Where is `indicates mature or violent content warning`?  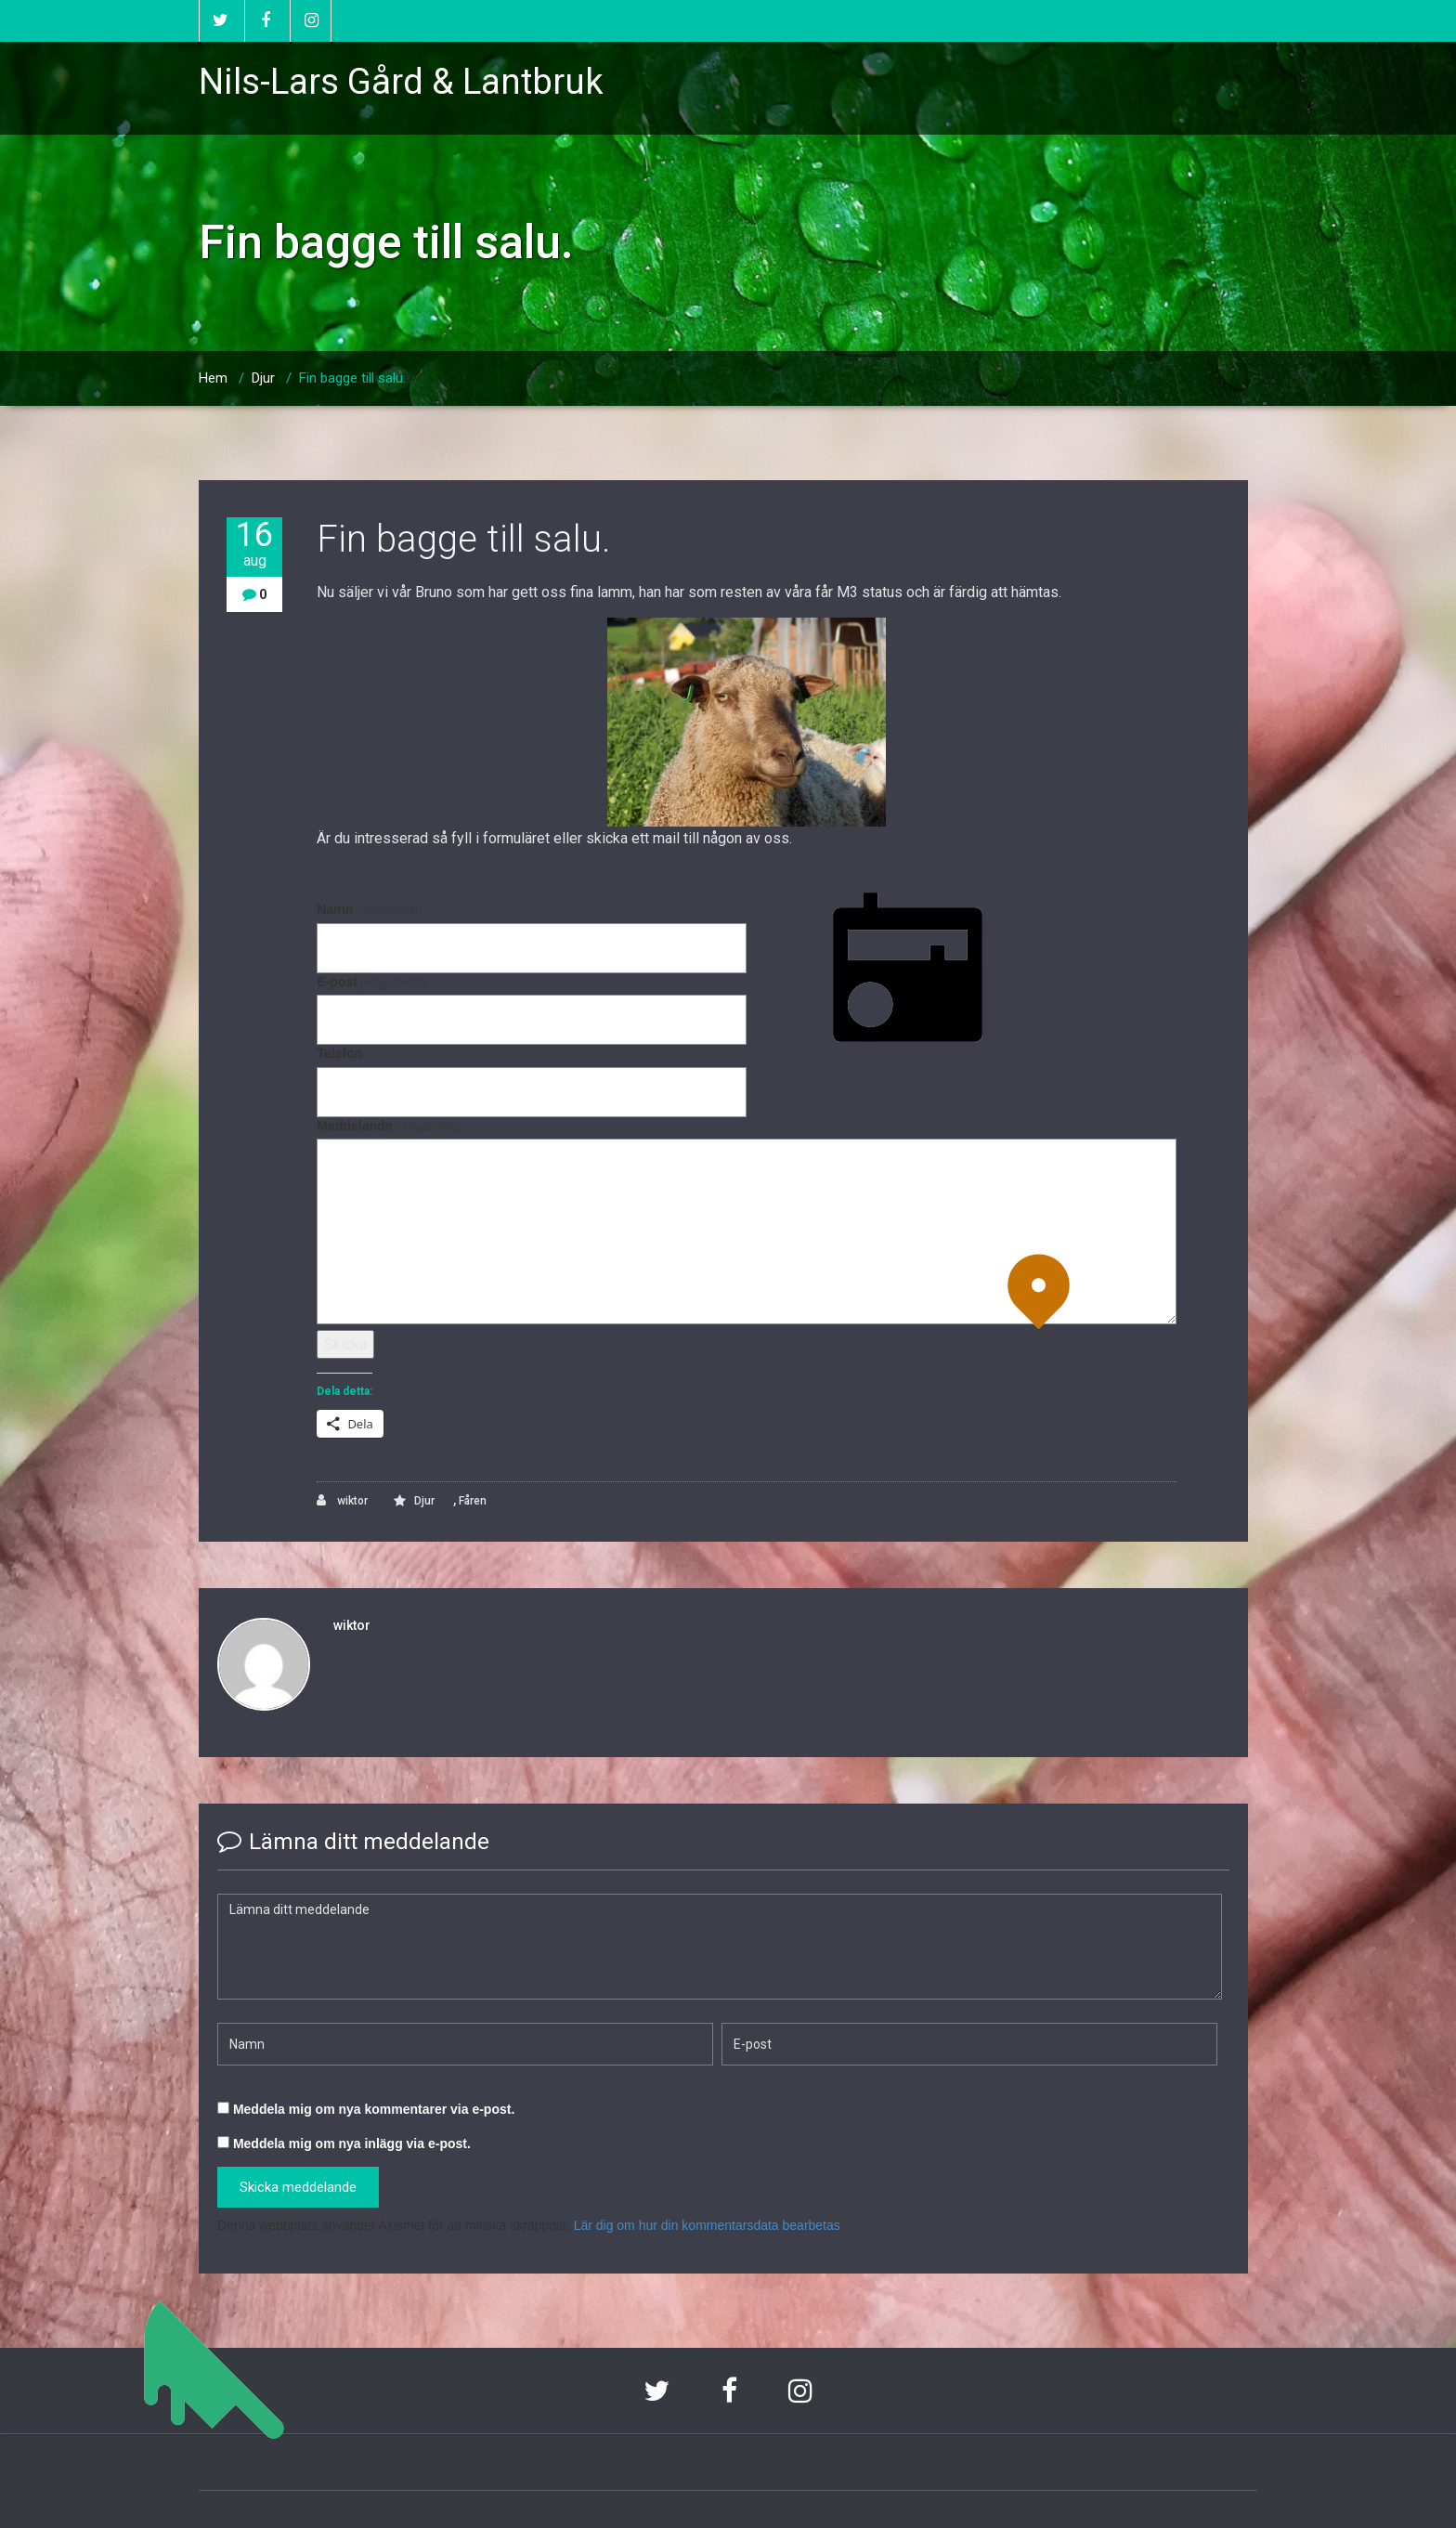 indicates mature or violent content warning is located at coordinates (211, 2371).